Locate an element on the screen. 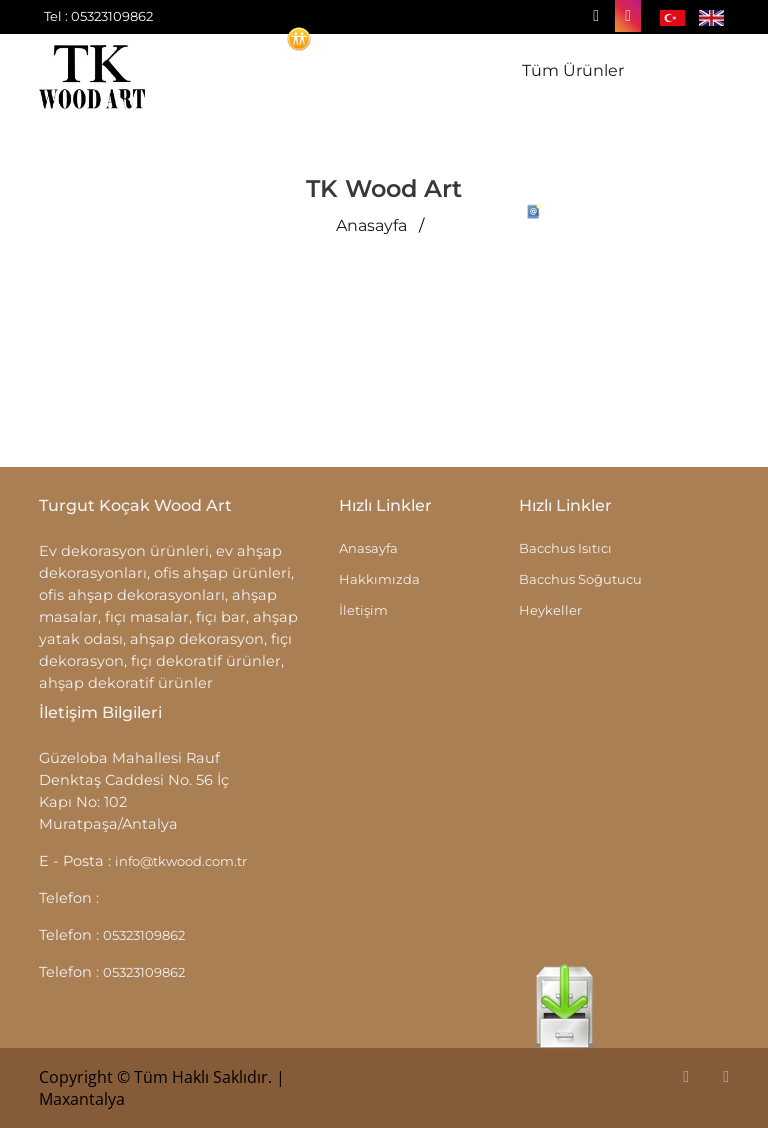  save the current document is located at coordinates (564, 1008).